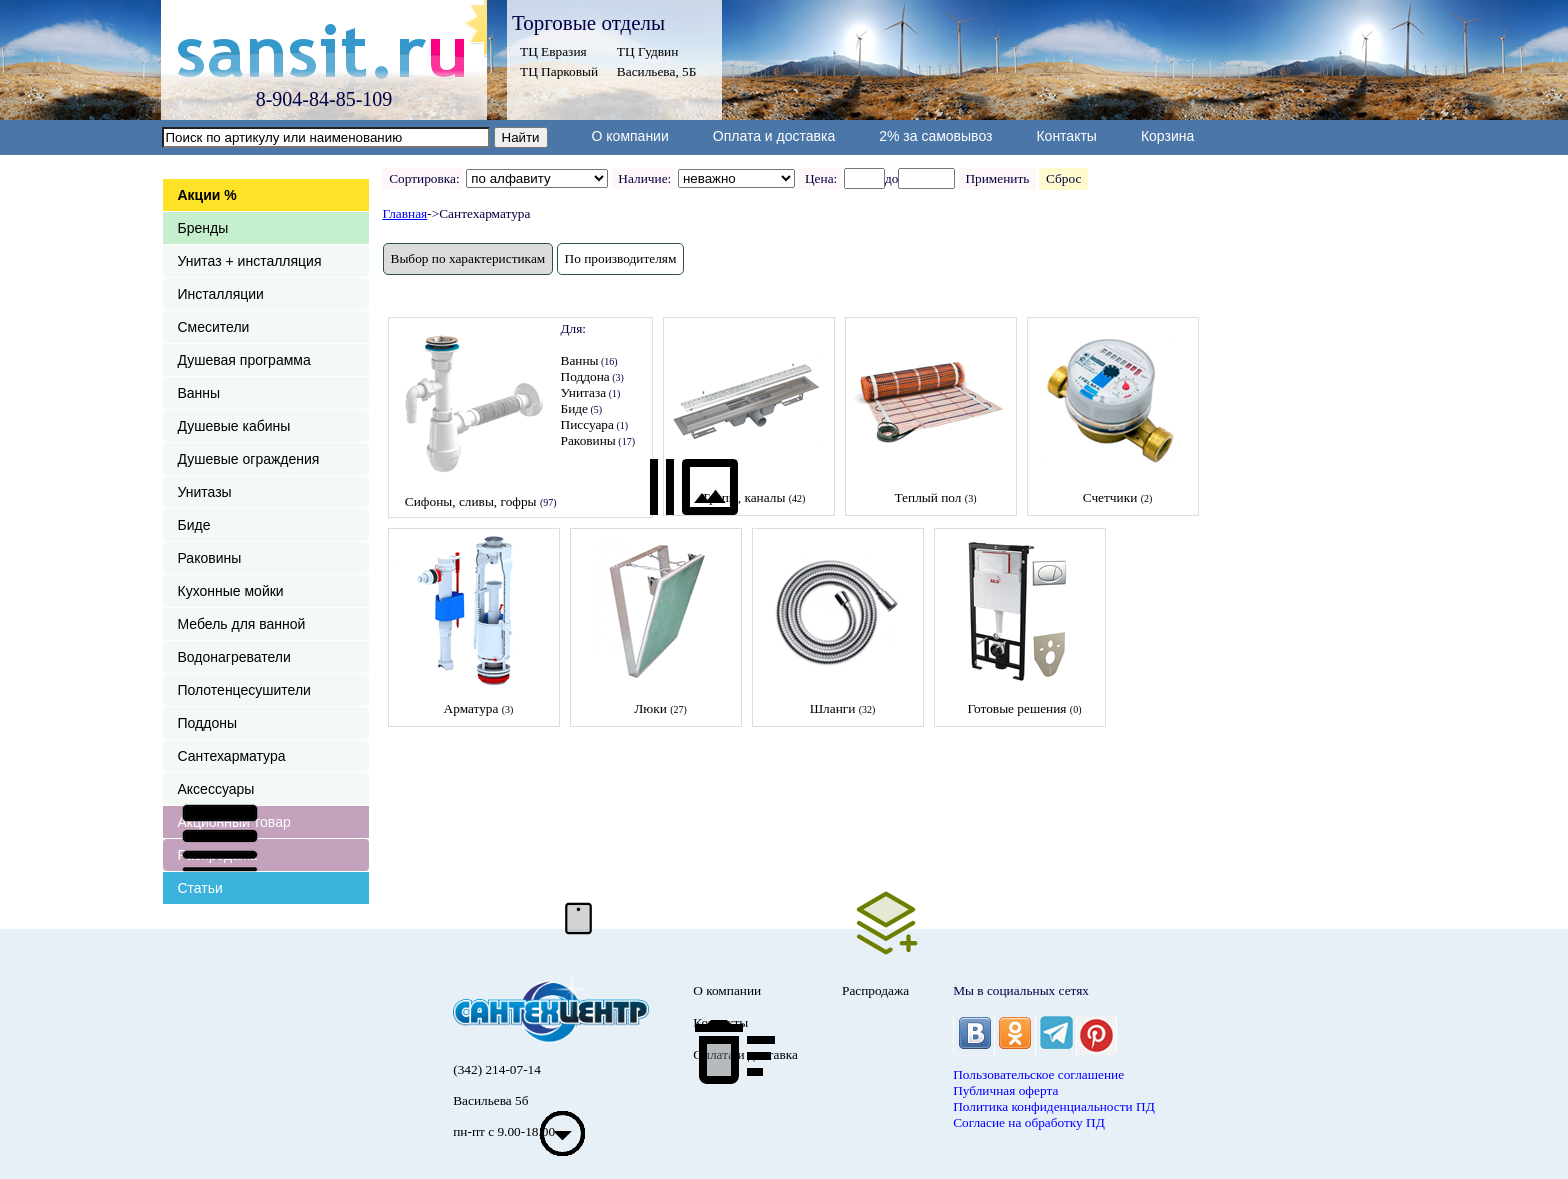 The image size is (1568, 1179). Describe the element at coordinates (578, 918) in the screenshot. I see `tablet device with front-facing camera` at that location.